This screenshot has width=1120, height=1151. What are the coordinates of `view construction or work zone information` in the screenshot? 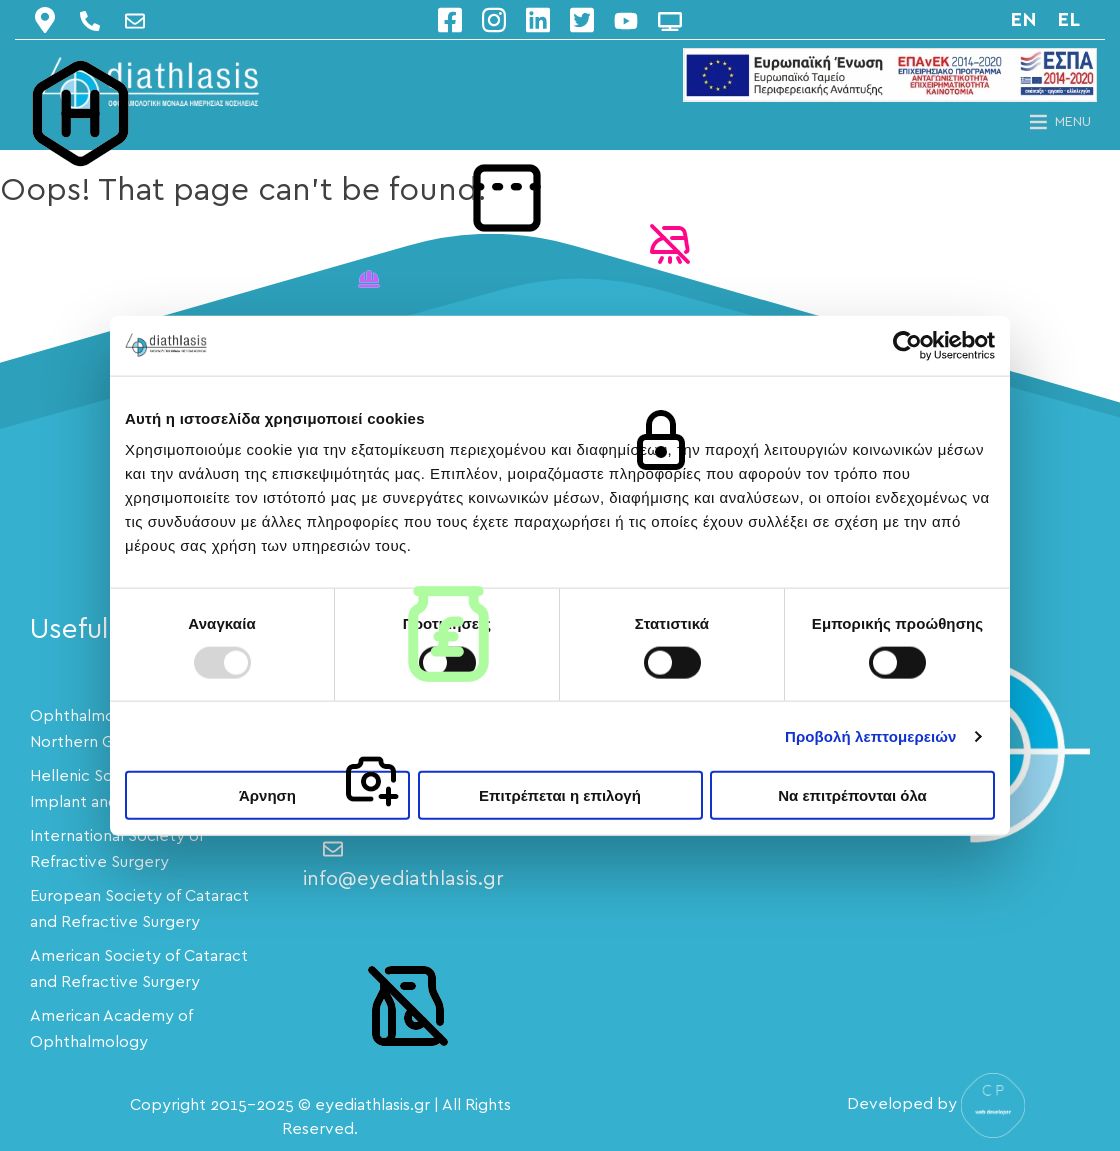 It's located at (369, 279).